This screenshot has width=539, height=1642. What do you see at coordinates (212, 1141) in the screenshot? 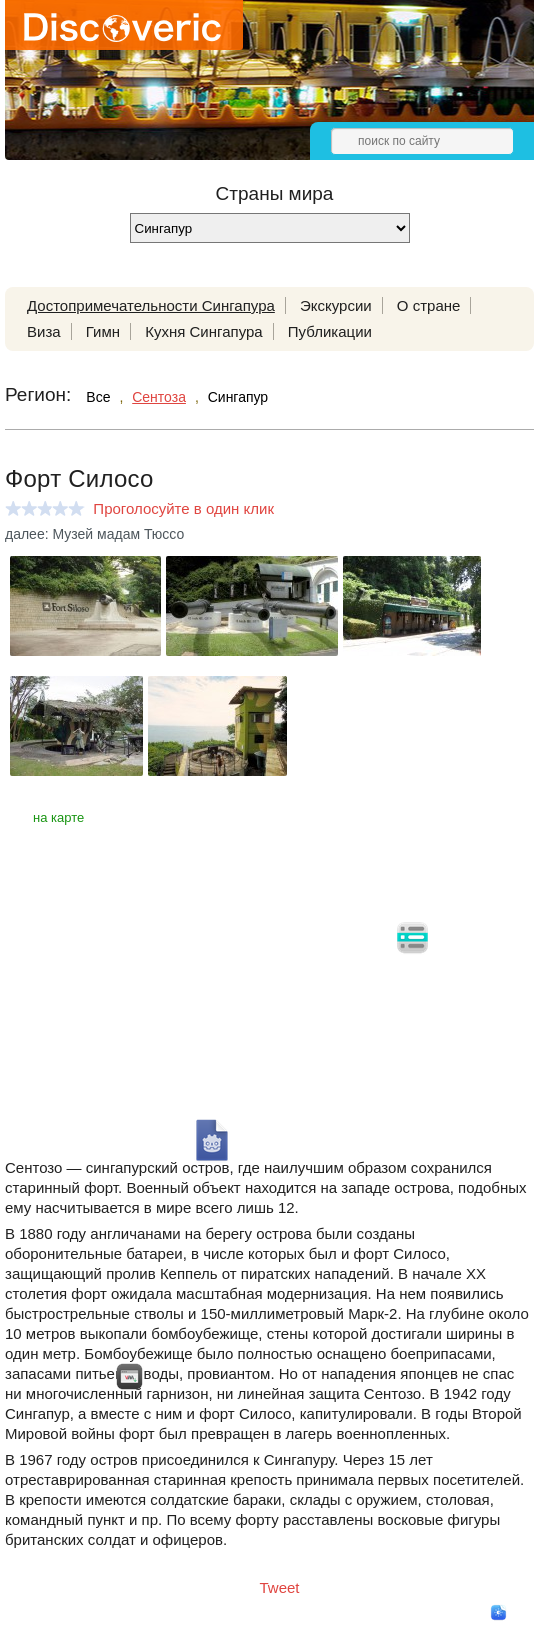
I see `a godot game engine project file` at bounding box center [212, 1141].